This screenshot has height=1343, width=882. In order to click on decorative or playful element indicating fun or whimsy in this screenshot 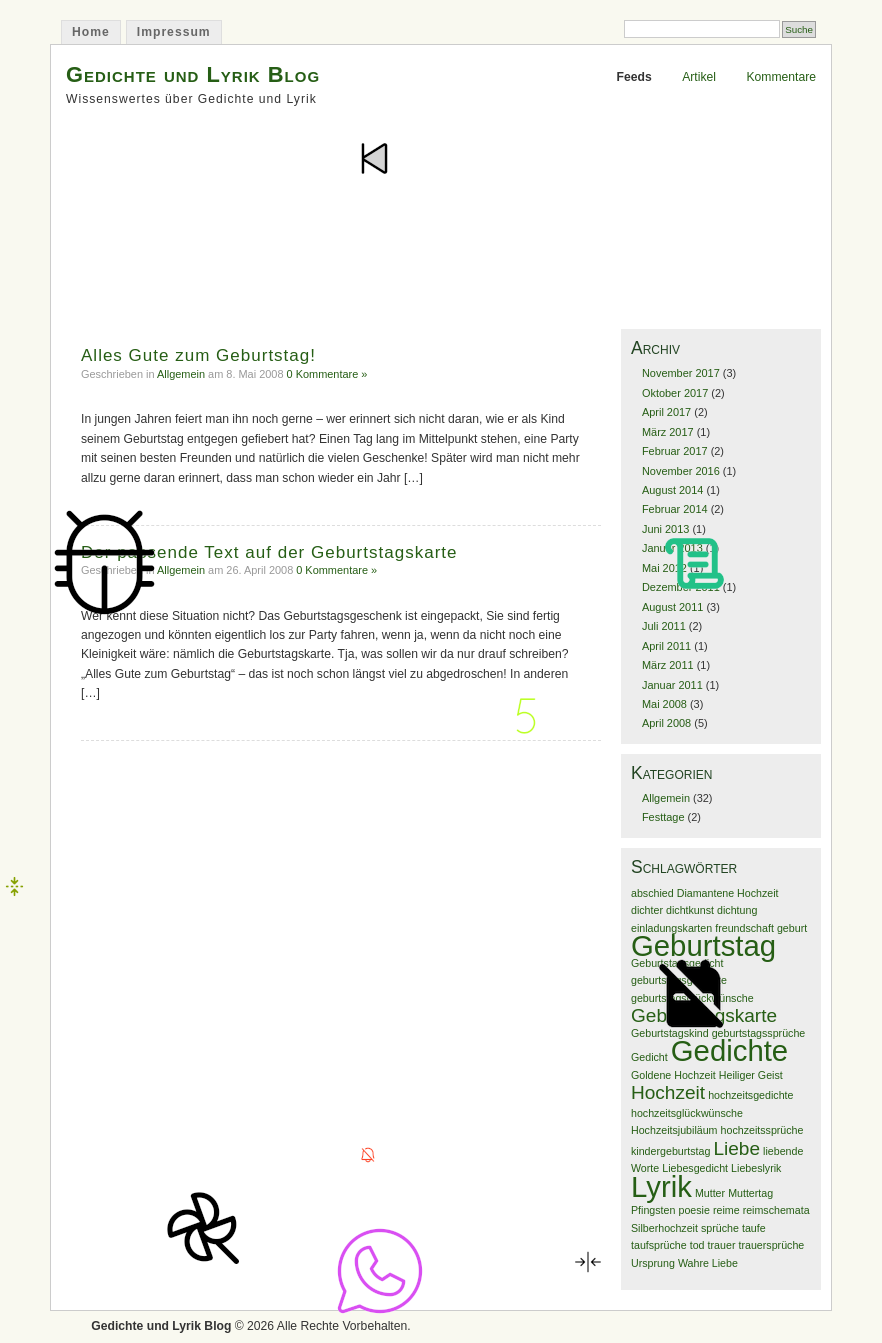, I will do `click(204, 1229)`.